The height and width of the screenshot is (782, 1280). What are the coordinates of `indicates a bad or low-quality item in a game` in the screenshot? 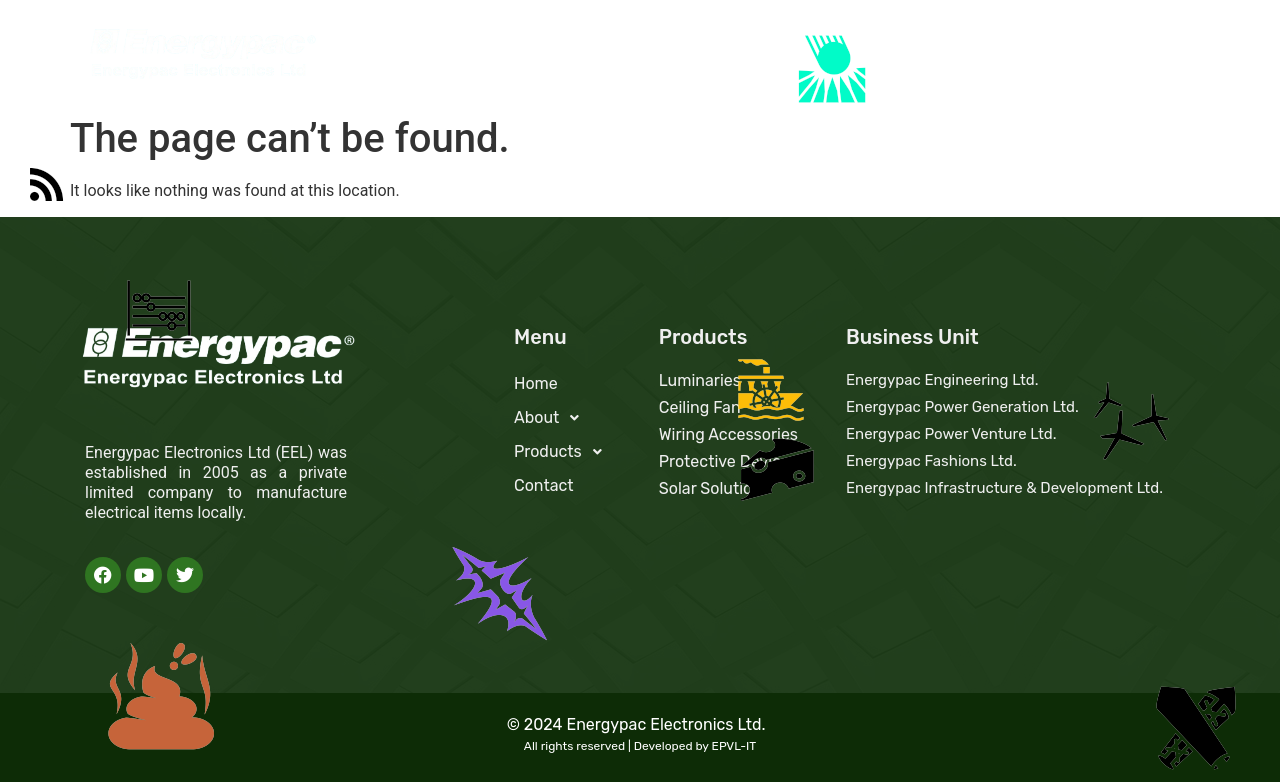 It's located at (161, 696).